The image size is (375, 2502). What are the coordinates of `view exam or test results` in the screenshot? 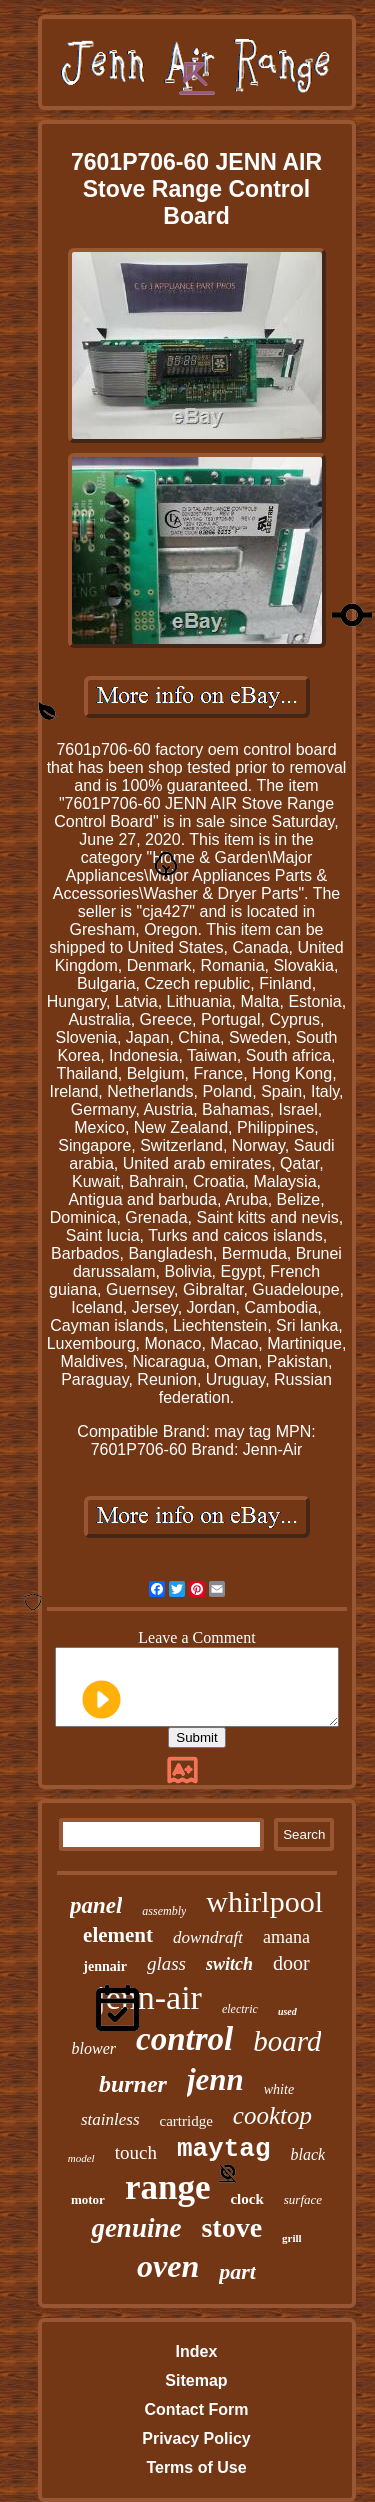 It's located at (182, 1769).